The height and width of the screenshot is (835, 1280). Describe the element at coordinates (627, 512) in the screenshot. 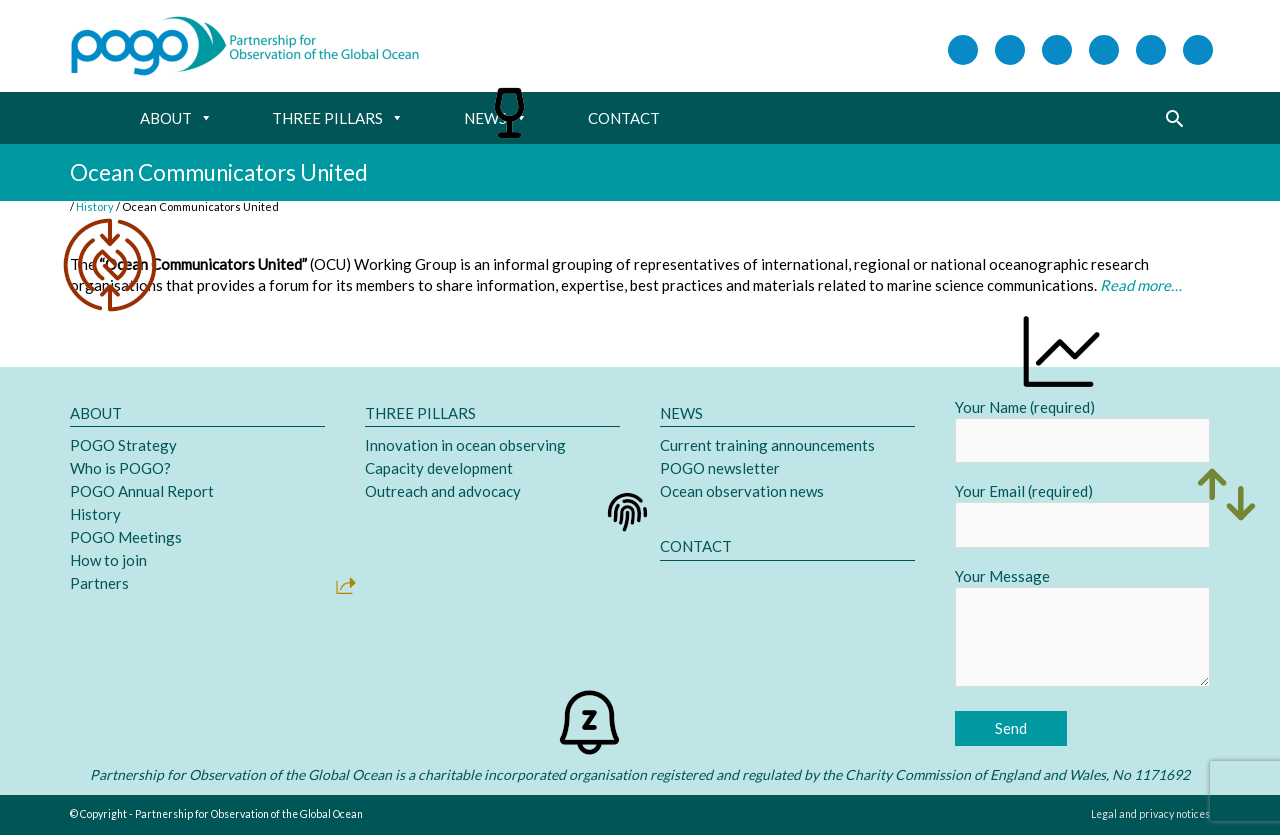

I see `authenticate with biometric fingerprint` at that location.